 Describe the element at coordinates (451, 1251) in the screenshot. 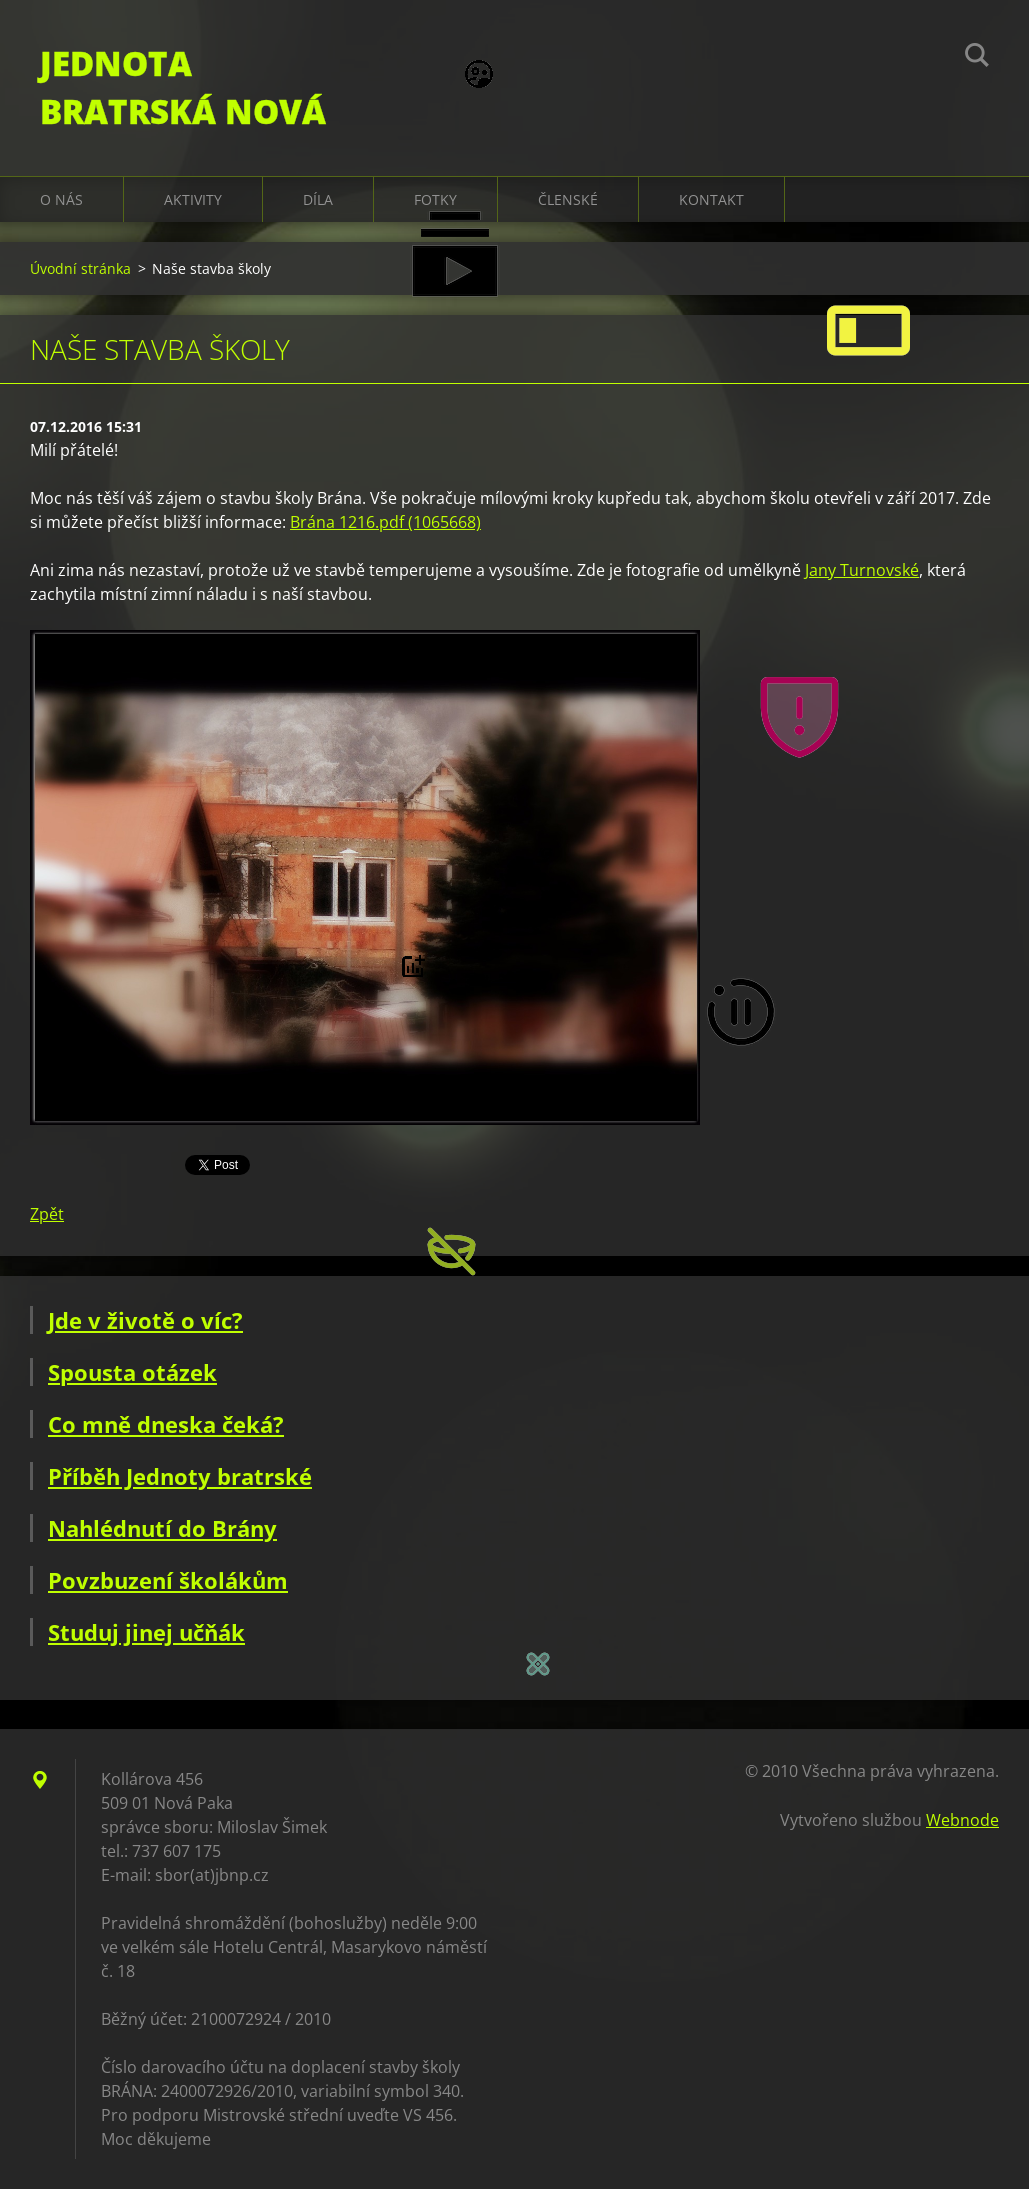

I see `3D rendering or hemisphere view disabled` at that location.